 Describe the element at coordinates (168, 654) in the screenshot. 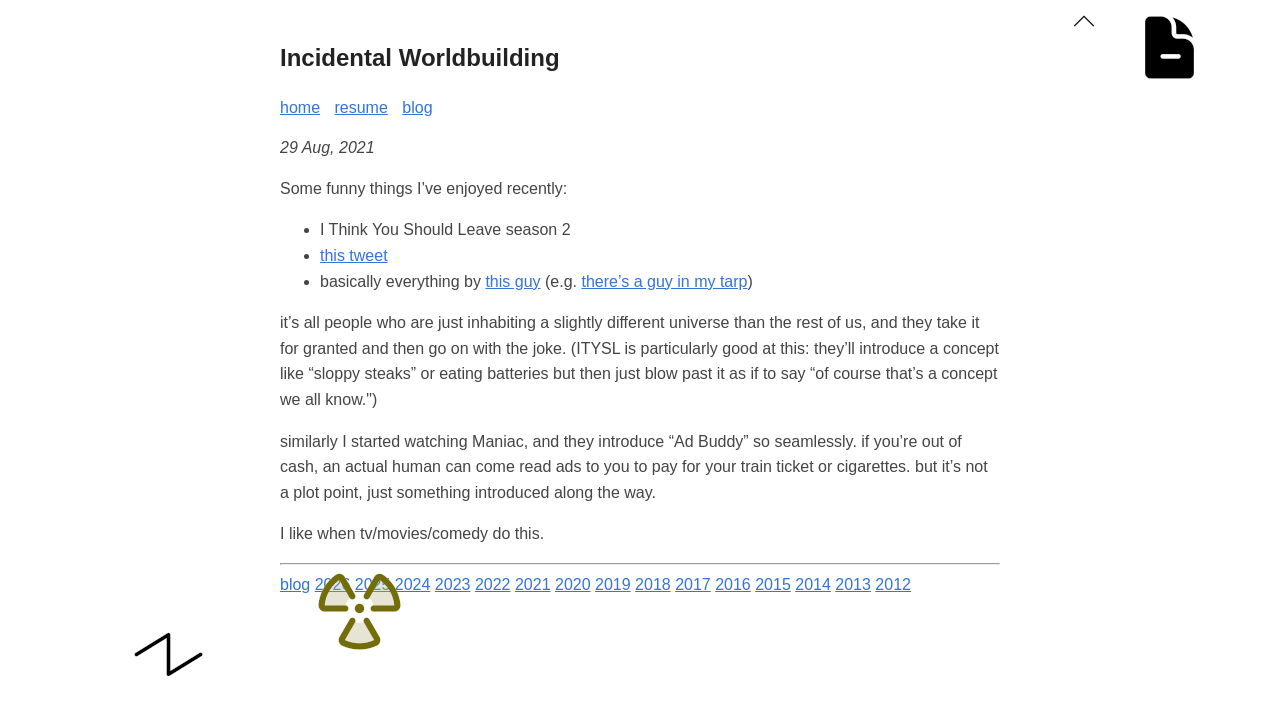

I see `select sawtooth waveform in audio synthesizer` at that location.